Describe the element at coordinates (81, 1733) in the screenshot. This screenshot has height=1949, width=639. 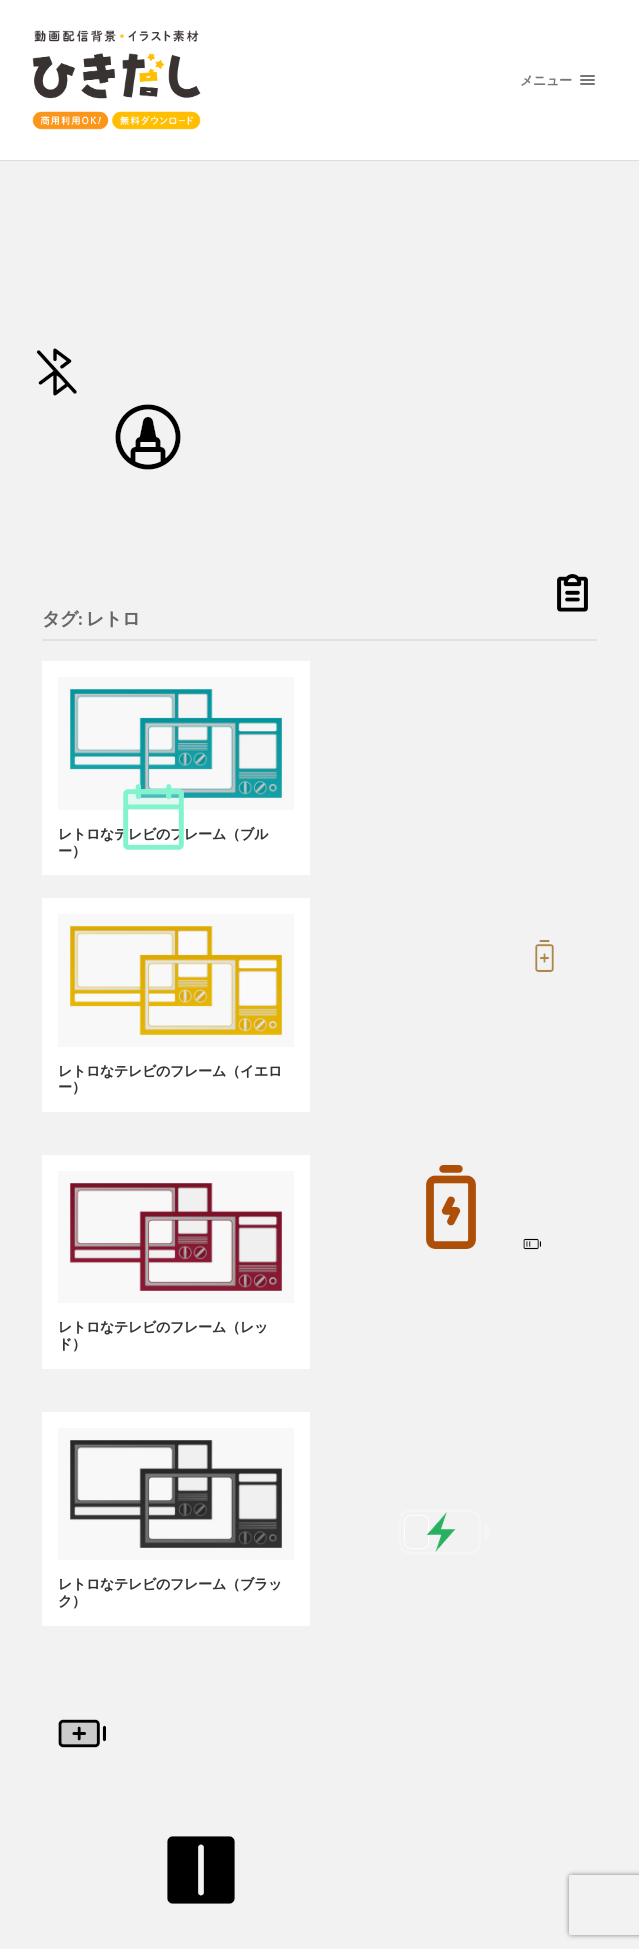
I see `add or extend battery life` at that location.